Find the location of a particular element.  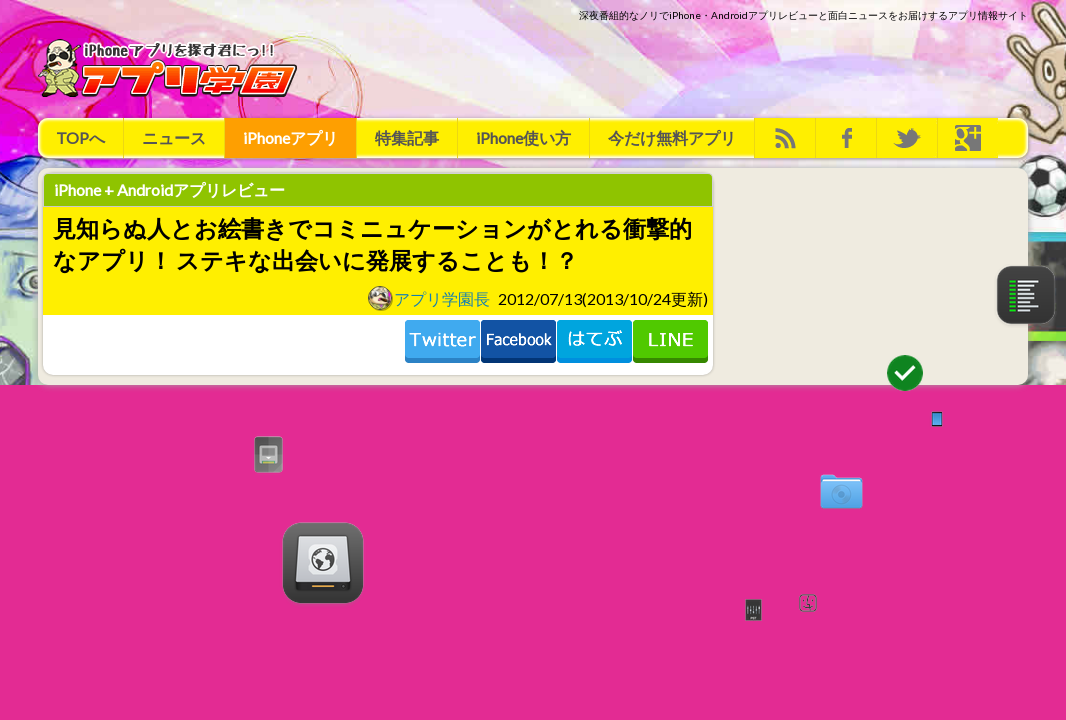

access startup disk and boot preferences is located at coordinates (1026, 296).